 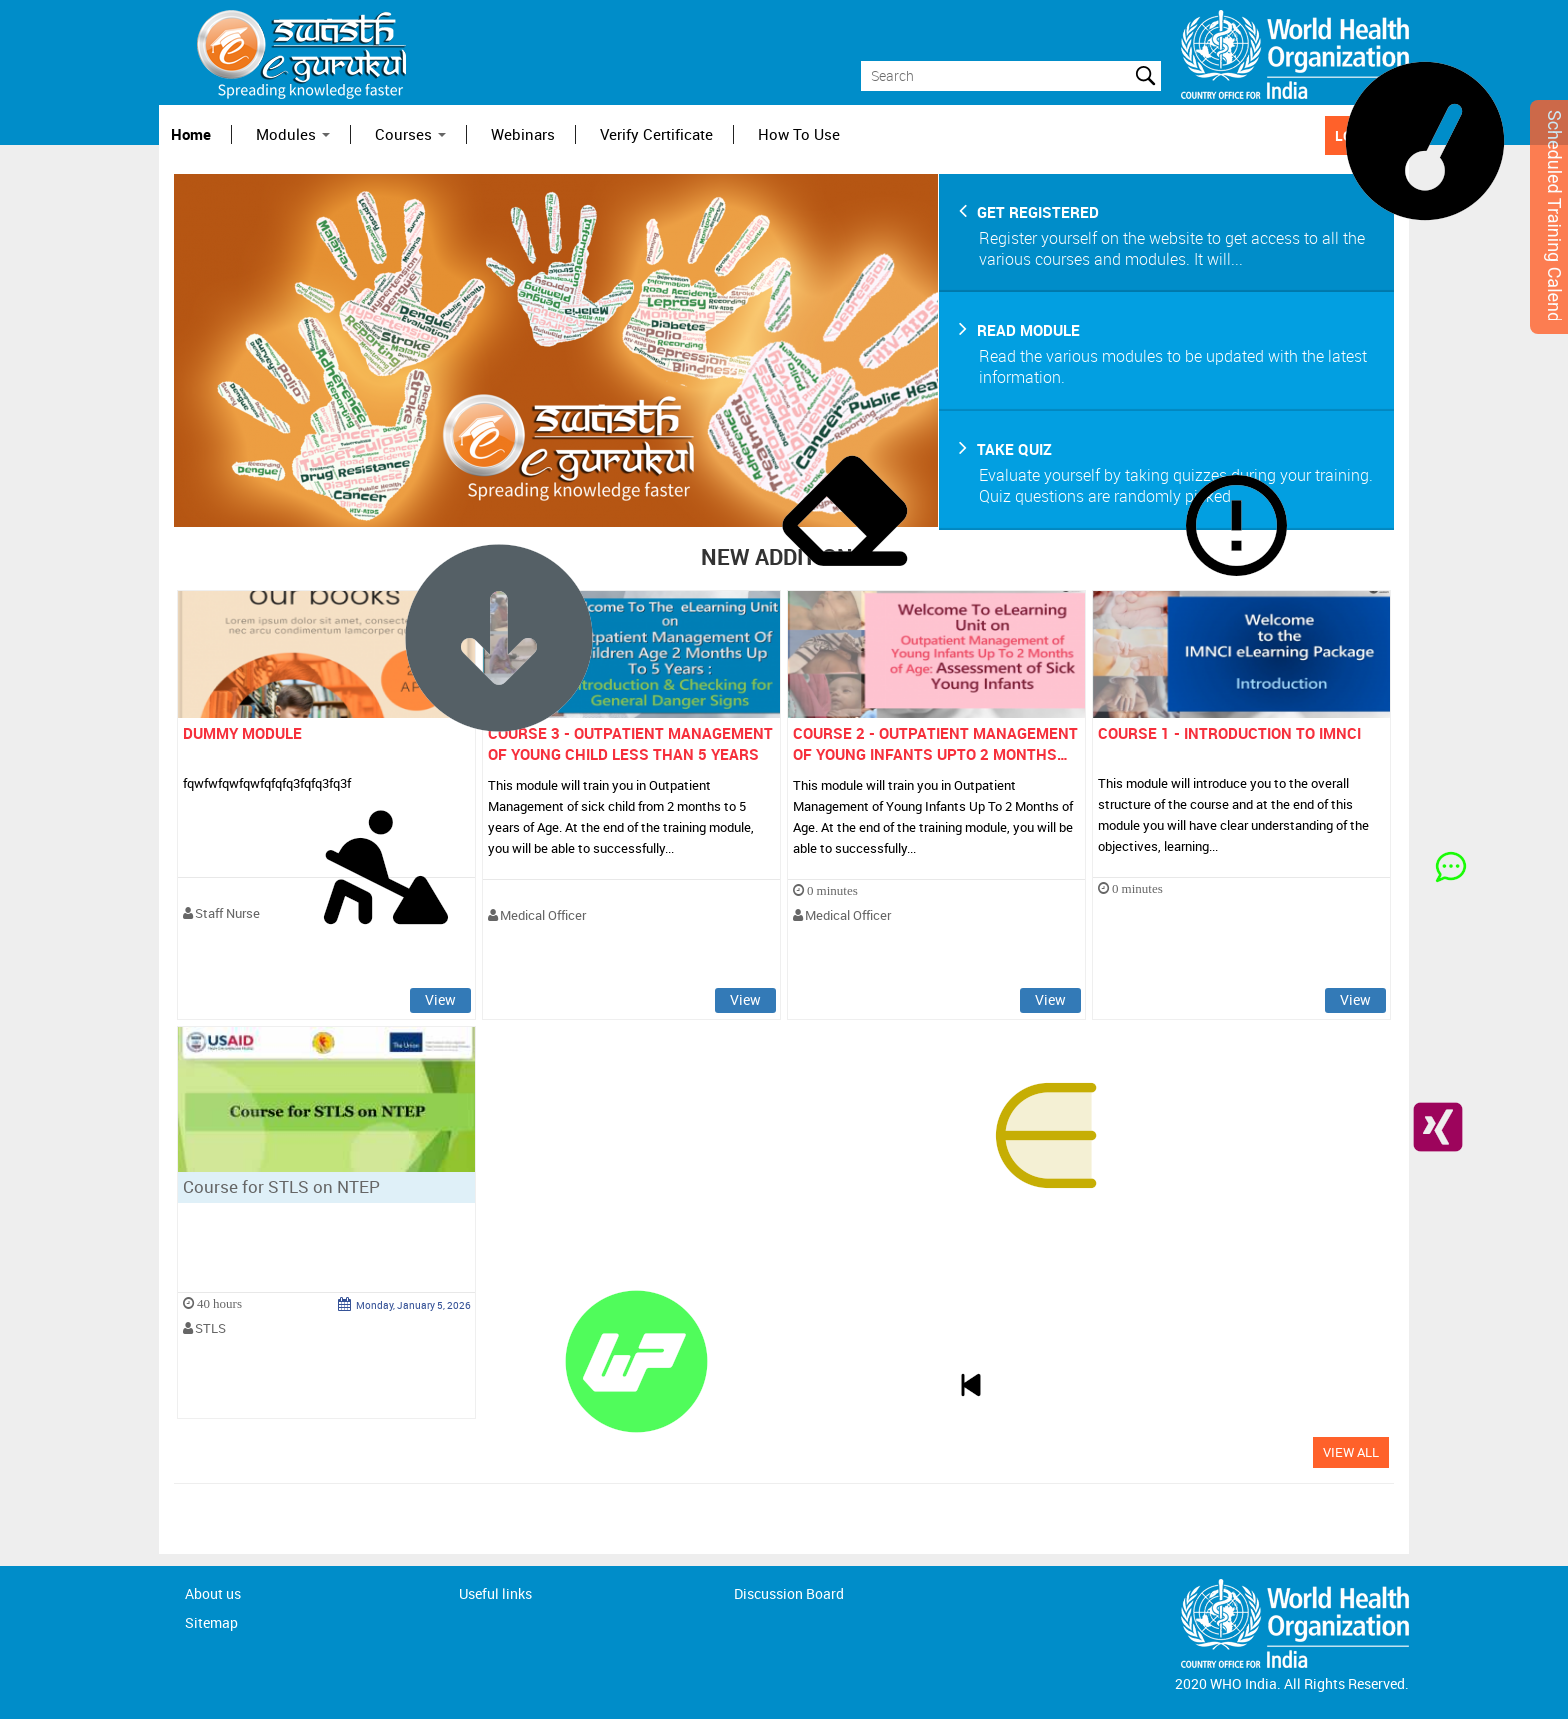 What do you see at coordinates (499, 638) in the screenshot?
I see `download a file or content` at bounding box center [499, 638].